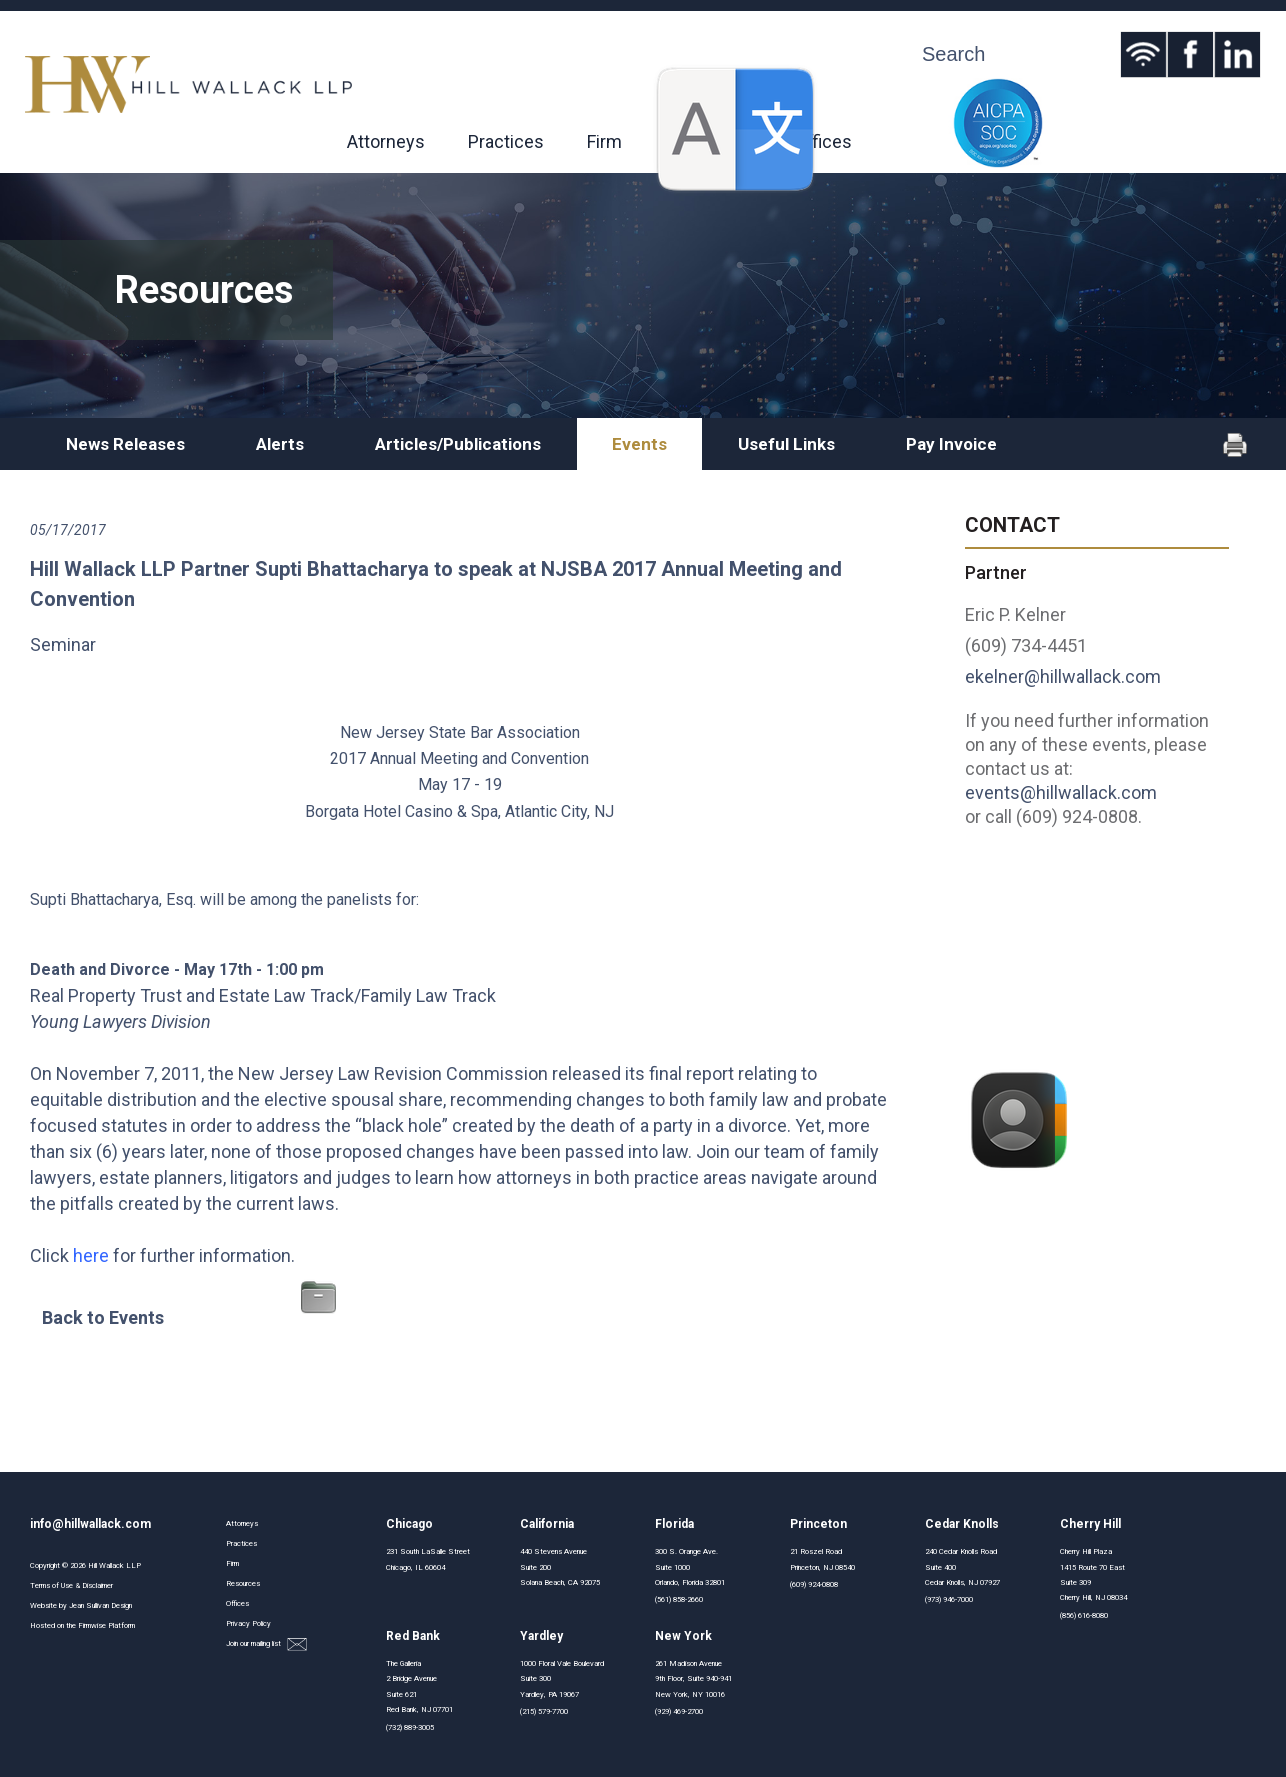  Describe the element at coordinates (1019, 1120) in the screenshot. I see `open the contacts app` at that location.